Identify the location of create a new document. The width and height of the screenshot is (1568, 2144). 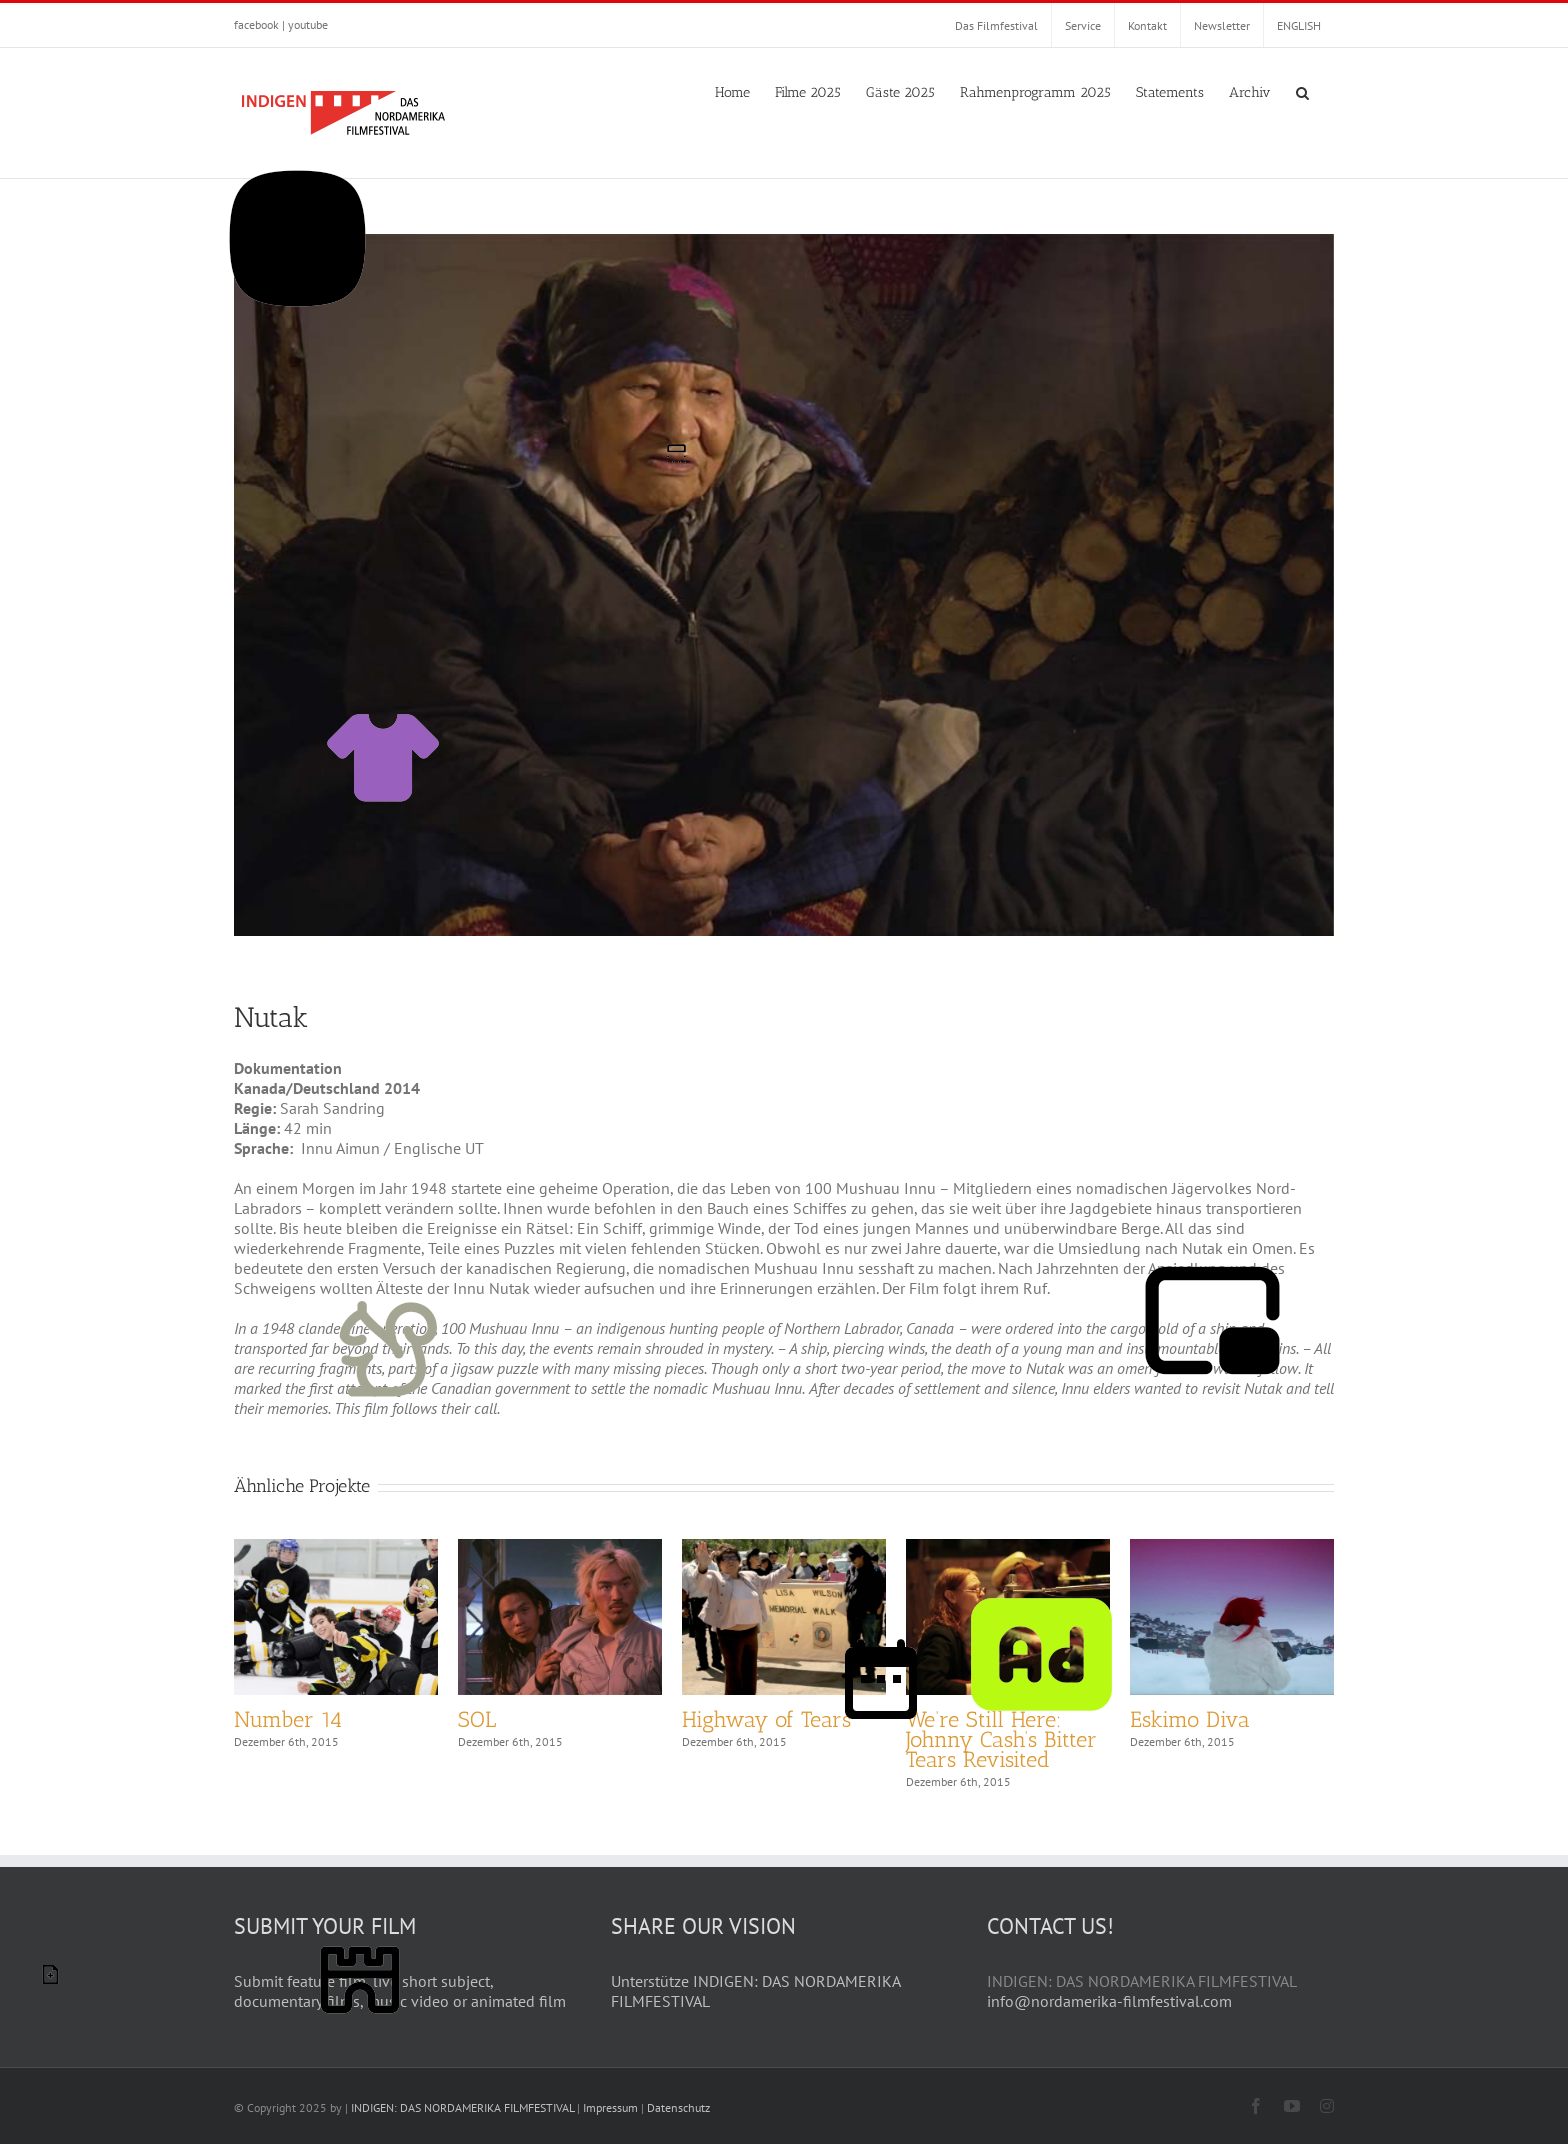
(50, 1974).